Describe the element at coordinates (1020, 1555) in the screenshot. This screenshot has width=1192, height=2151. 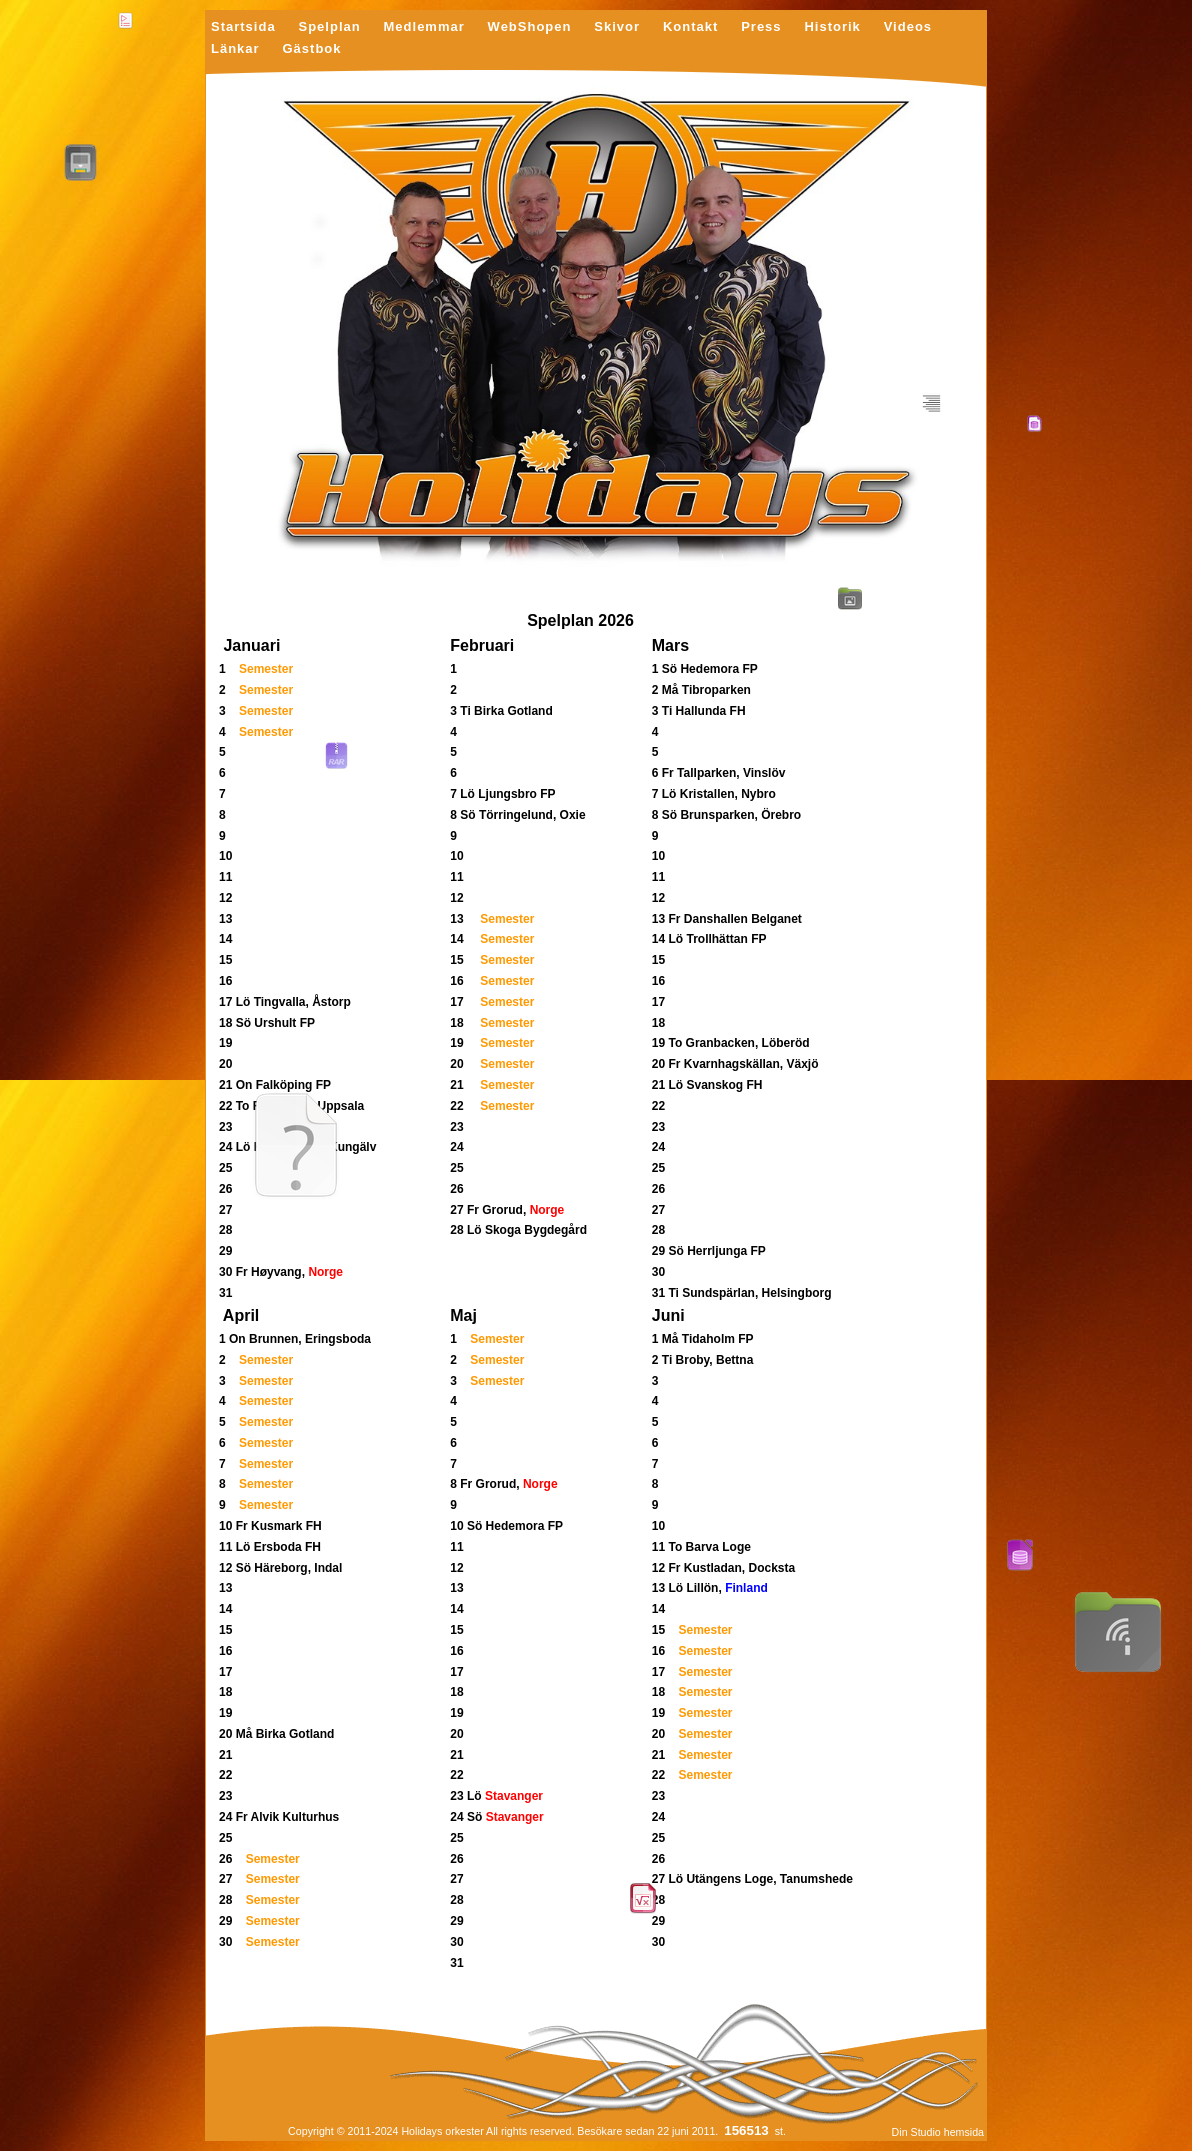
I see `open libreoffice base database application` at that location.